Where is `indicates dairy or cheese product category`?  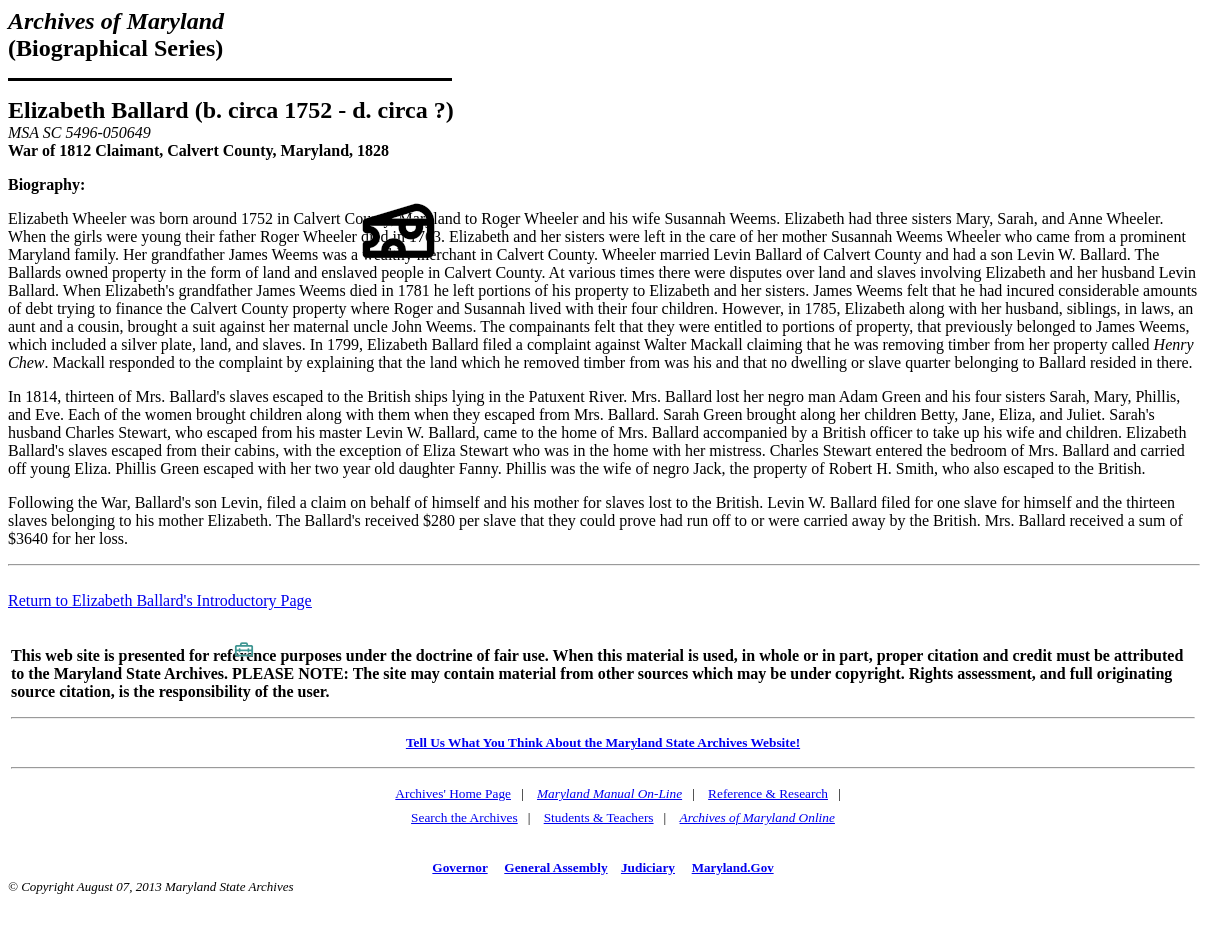 indicates dairy or cheese product category is located at coordinates (398, 234).